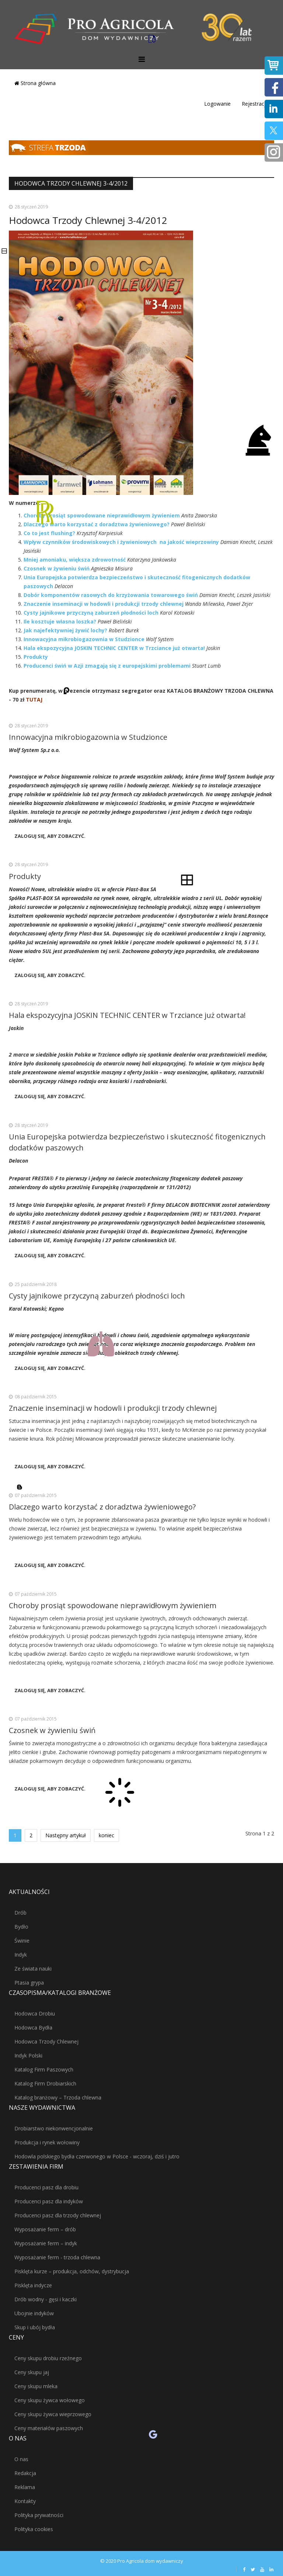 The height and width of the screenshot is (2576, 283). I want to click on rolls-royce brand logo, so click(45, 512).